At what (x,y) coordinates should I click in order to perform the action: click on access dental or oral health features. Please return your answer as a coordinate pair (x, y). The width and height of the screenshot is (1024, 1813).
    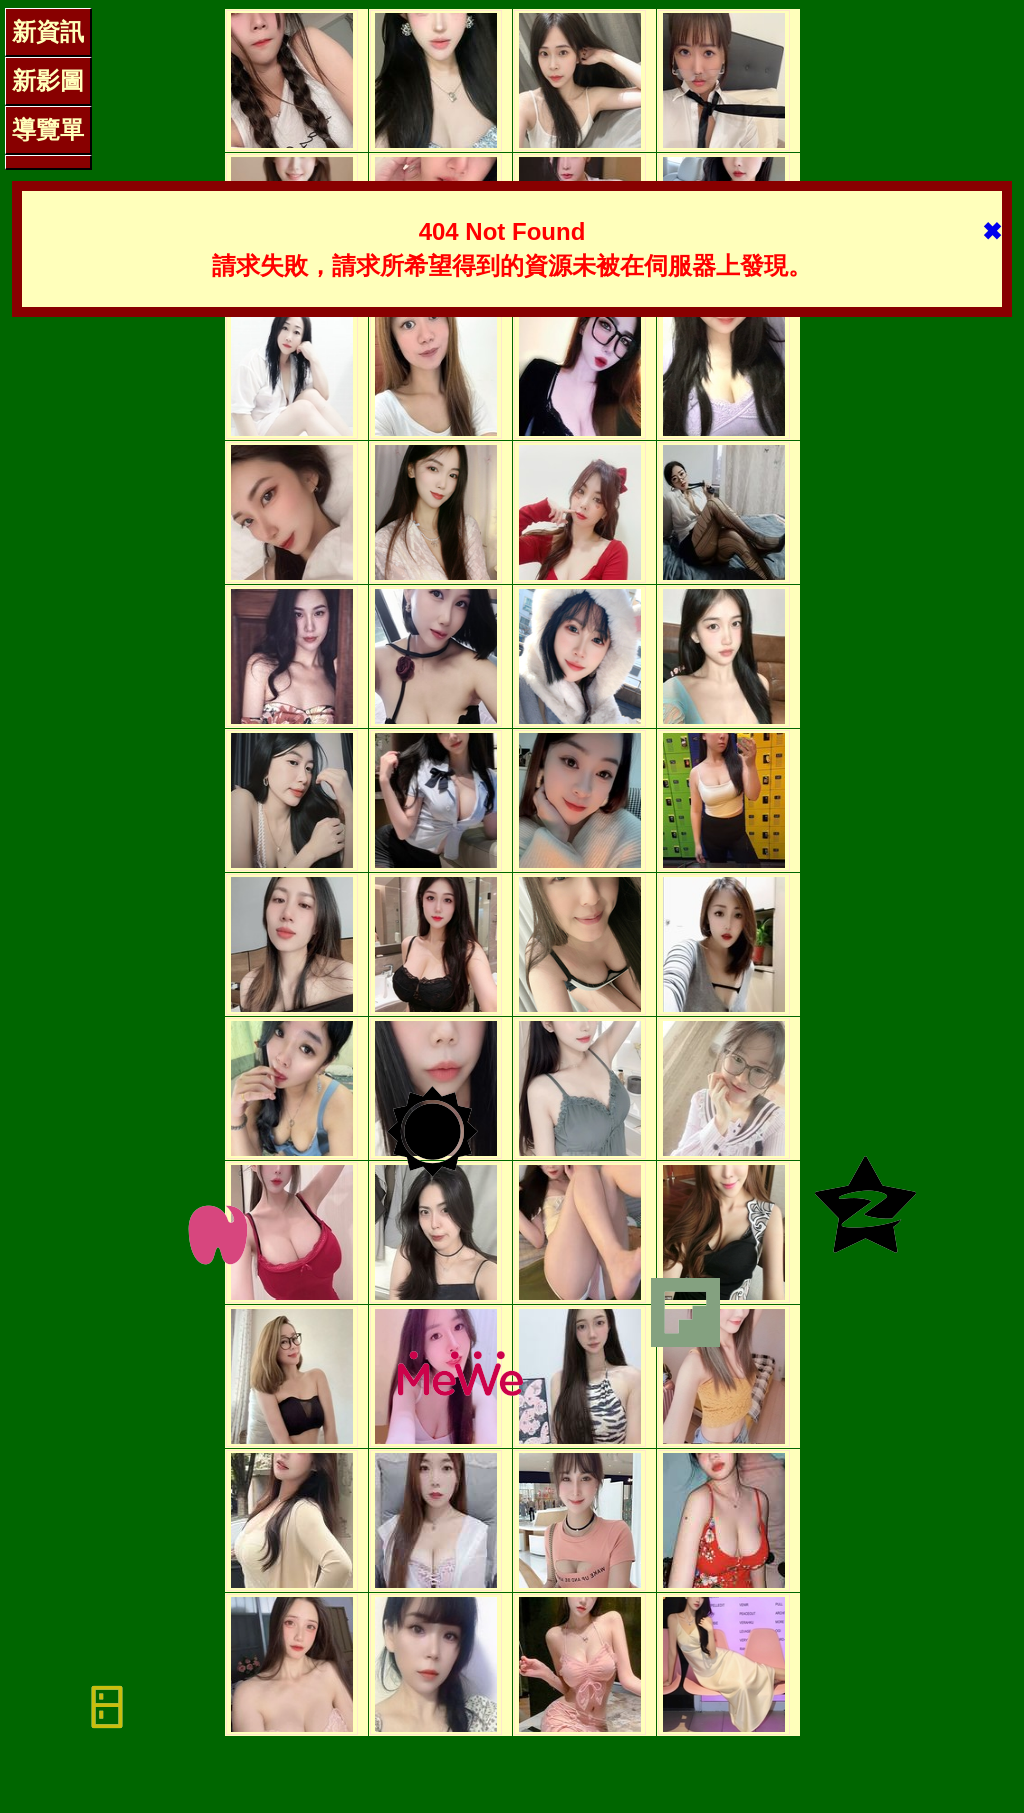
    Looking at the image, I should click on (218, 1235).